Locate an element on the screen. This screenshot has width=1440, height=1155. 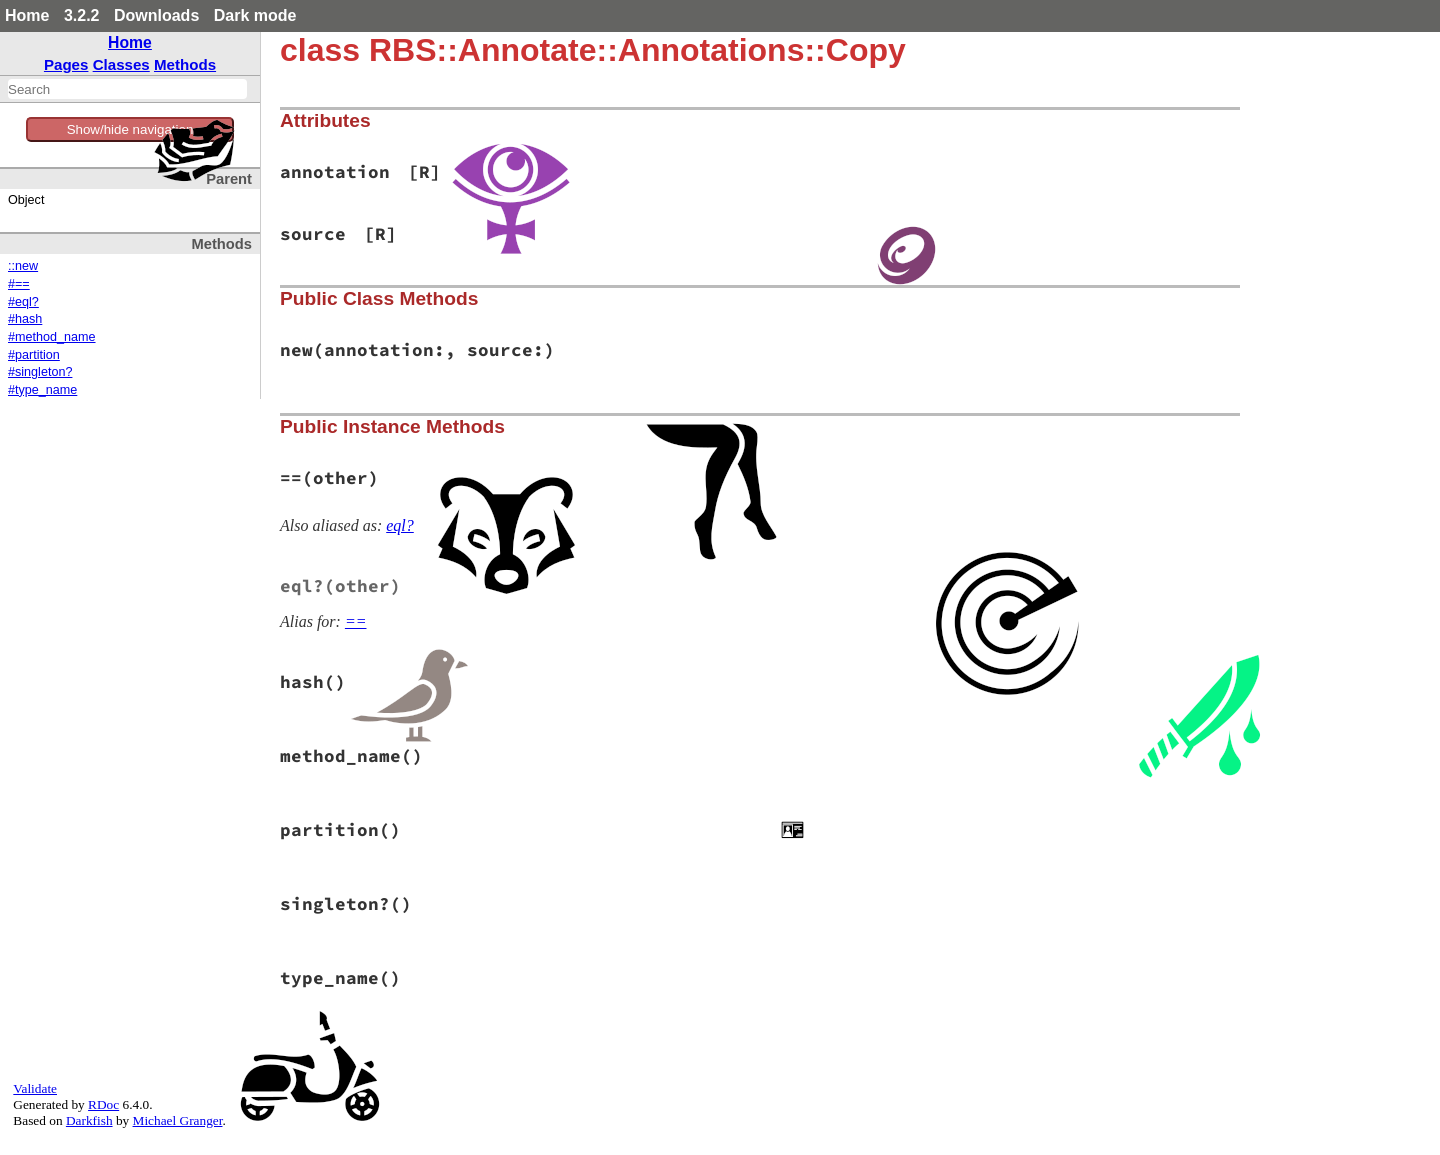
select female character legs or lower body is located at coordinates (711, 492).